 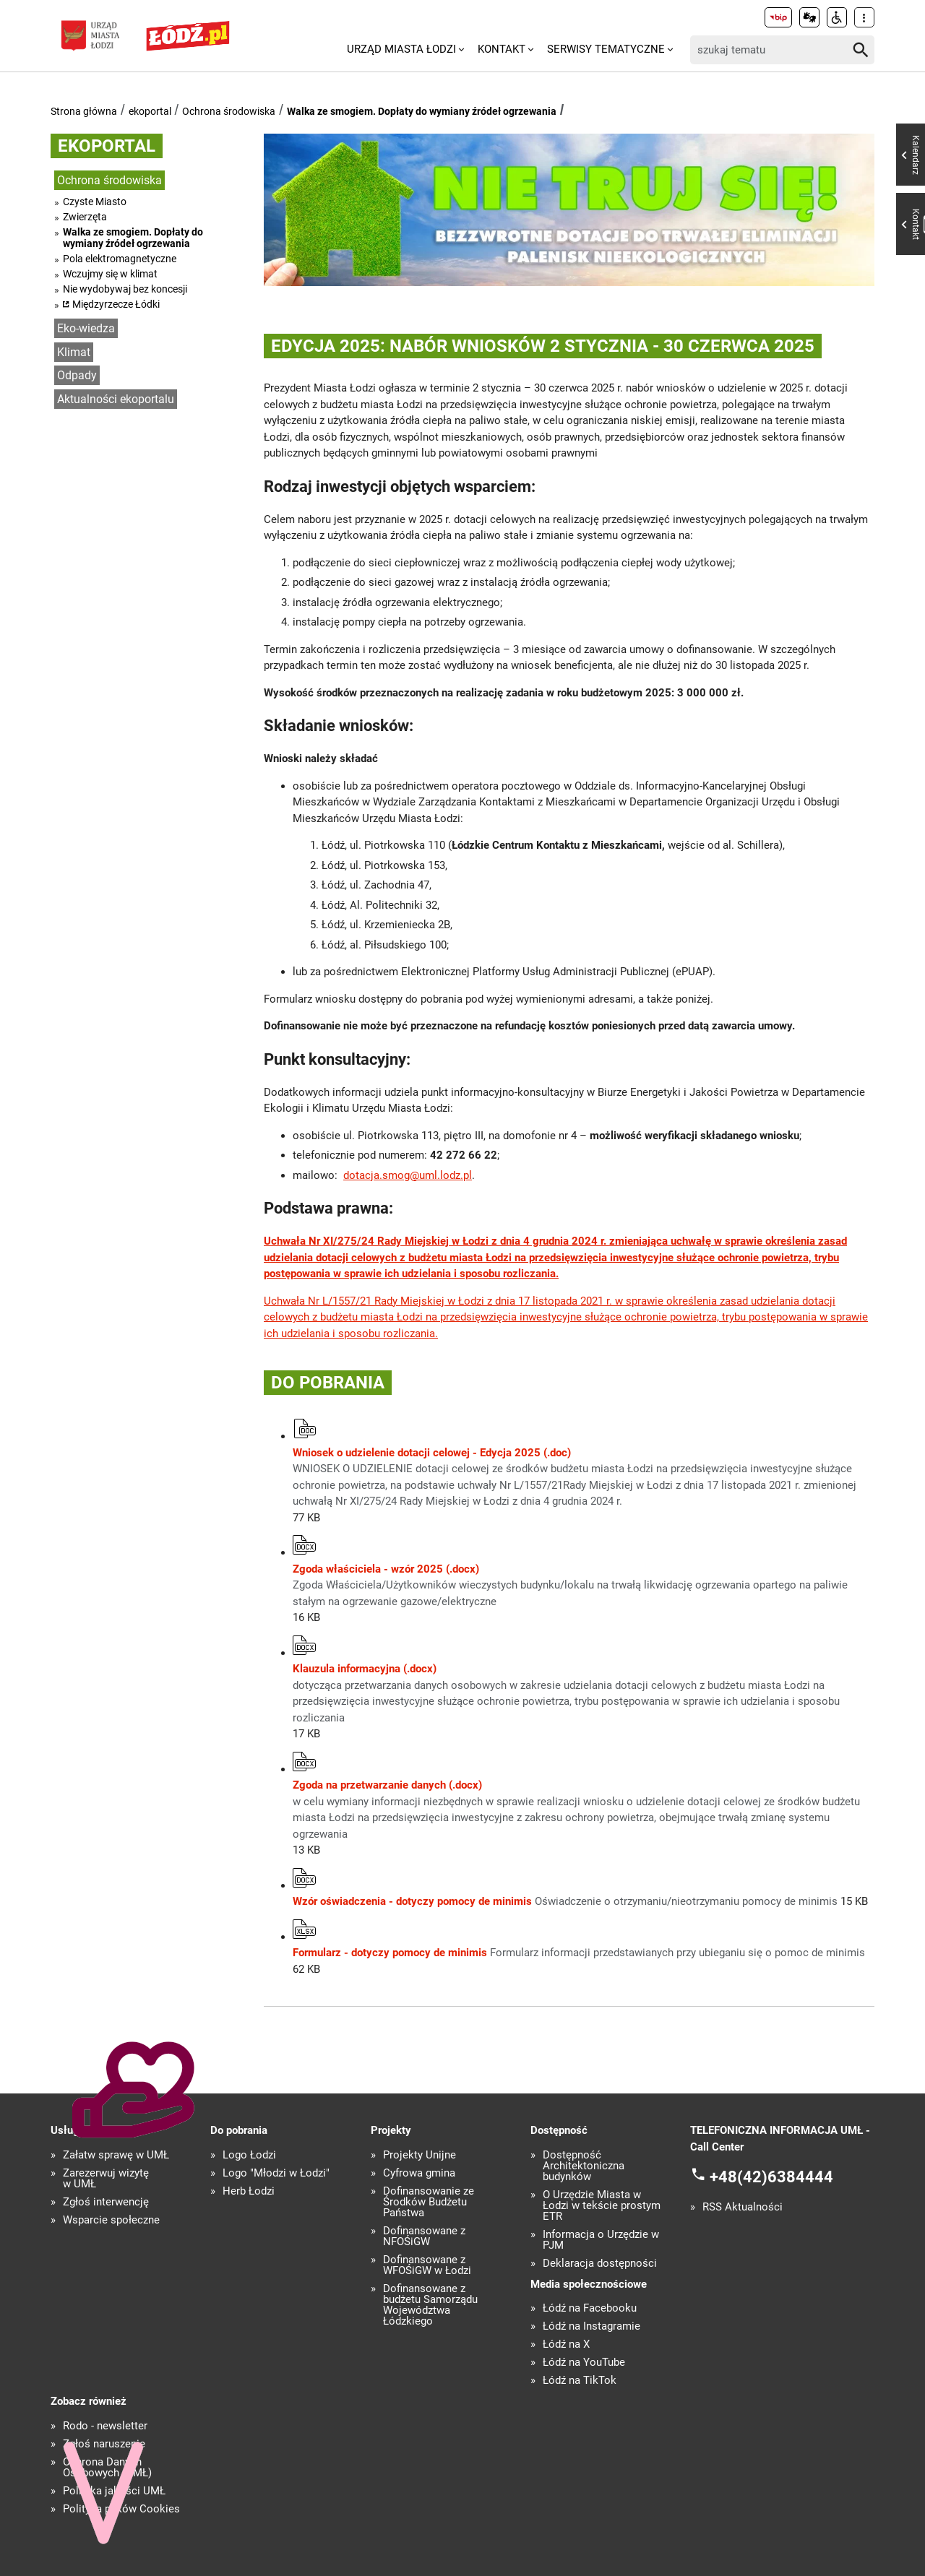 What do you see at coordinates (136, 2091) in the screenshot?
I see `donate or give to charity` at bounding box center [136, 2091].